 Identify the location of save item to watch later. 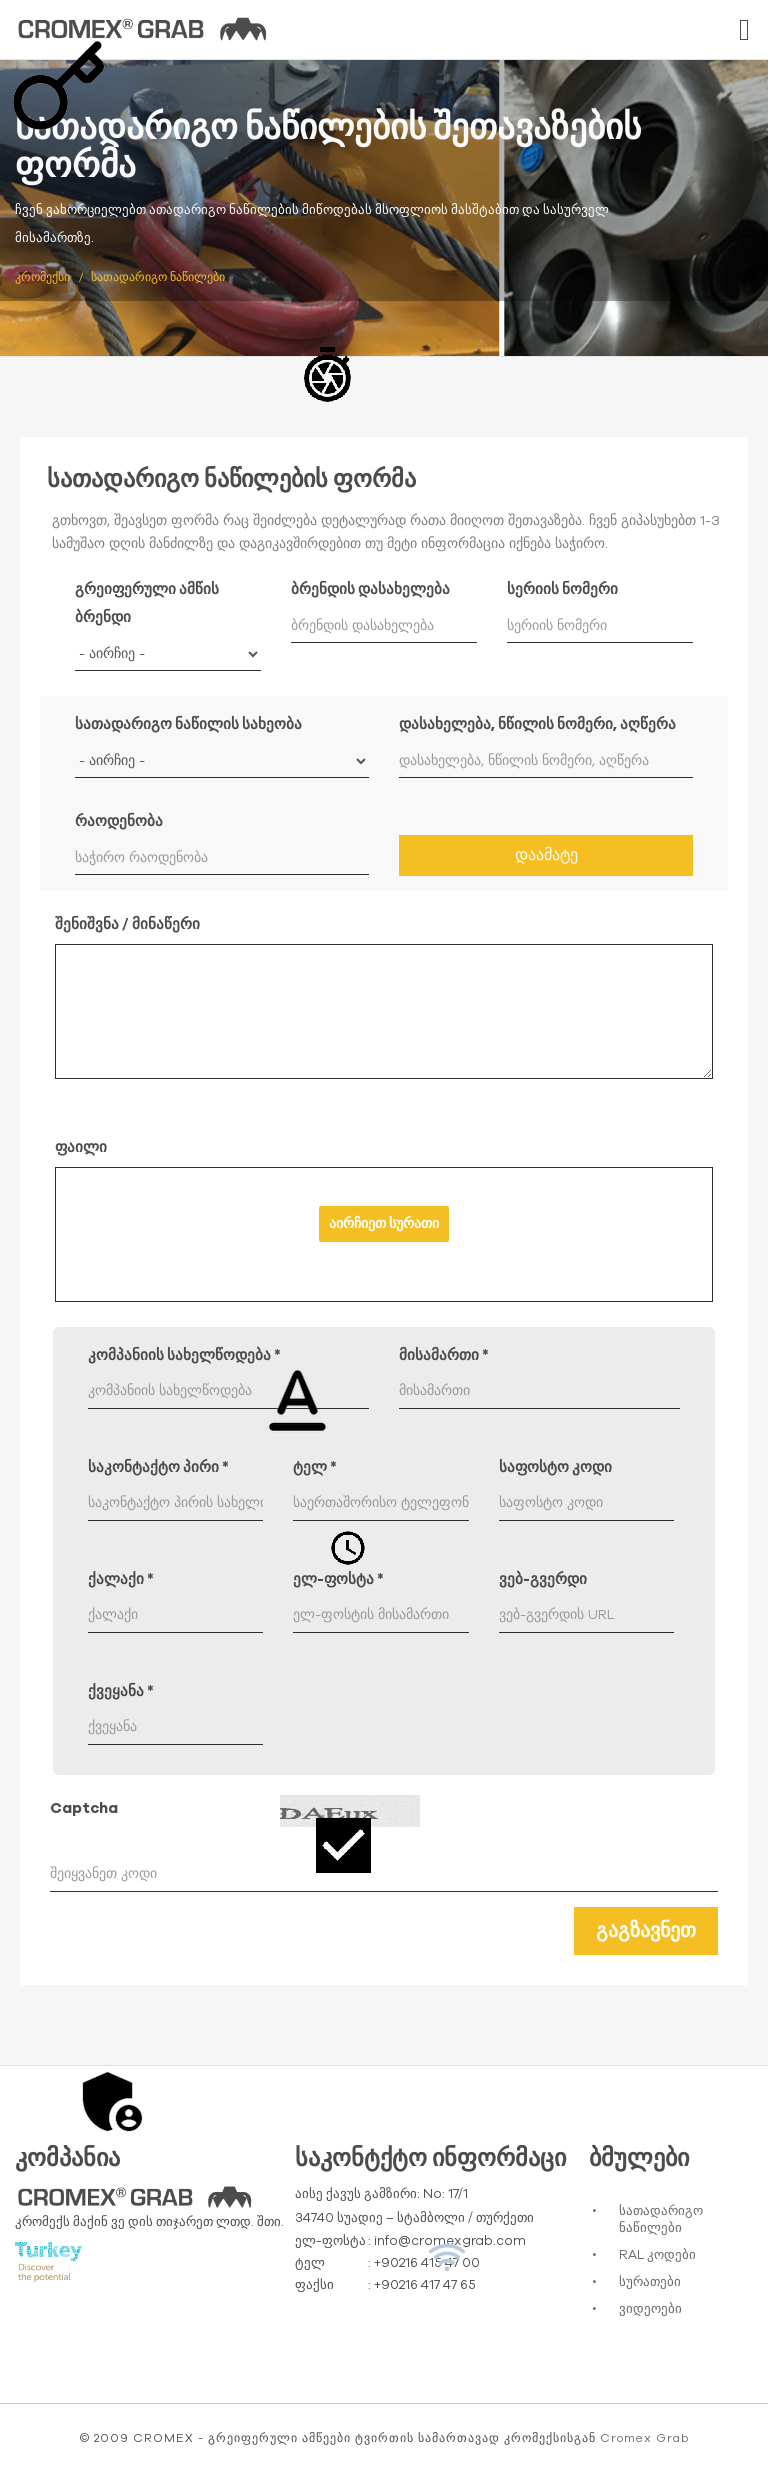
(348, 1548).